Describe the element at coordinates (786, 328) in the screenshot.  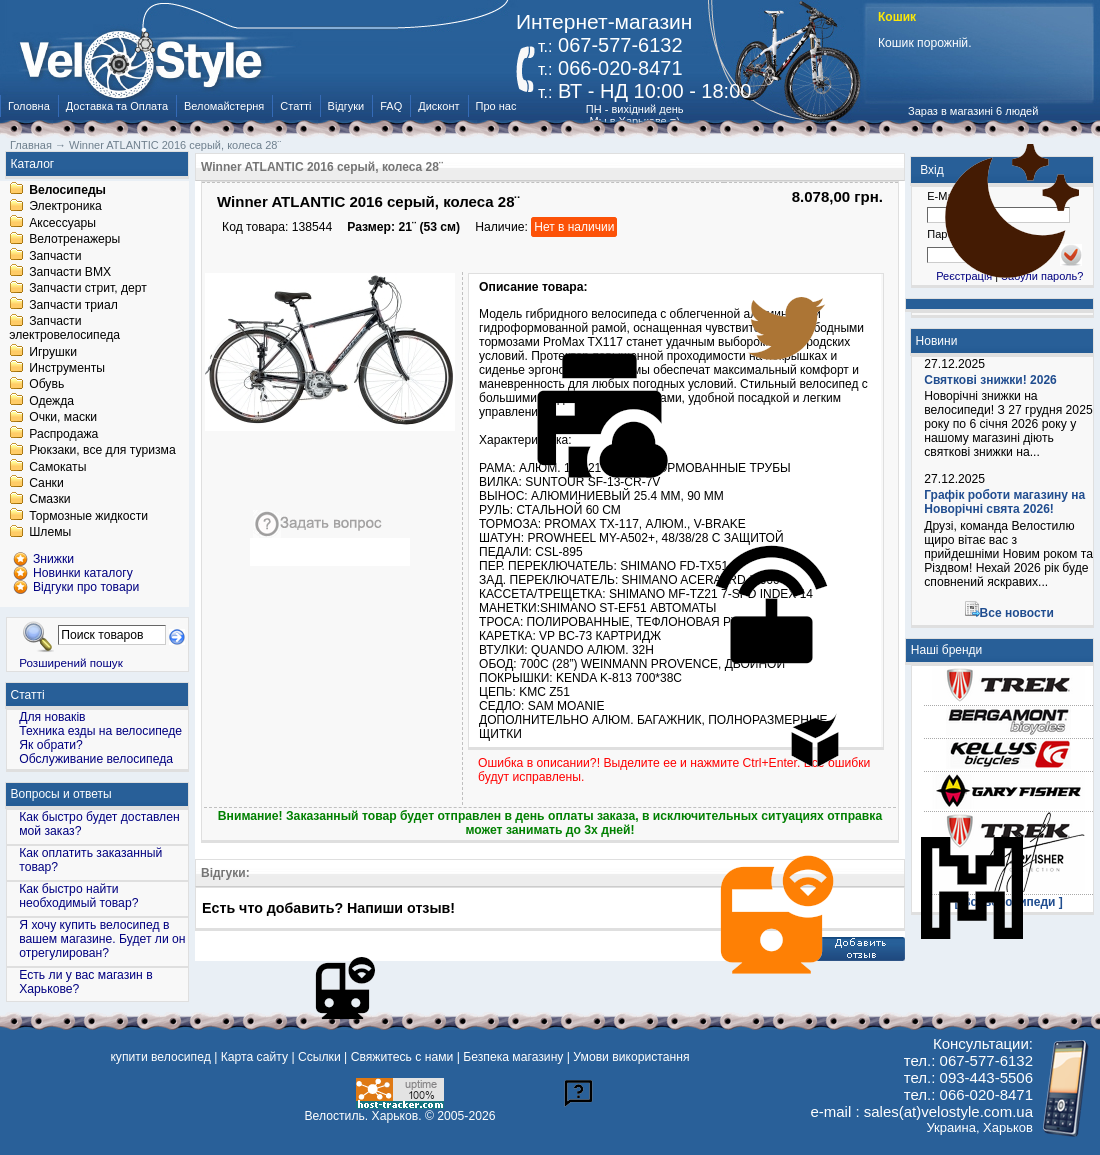
I see `share to twitter` at that location.